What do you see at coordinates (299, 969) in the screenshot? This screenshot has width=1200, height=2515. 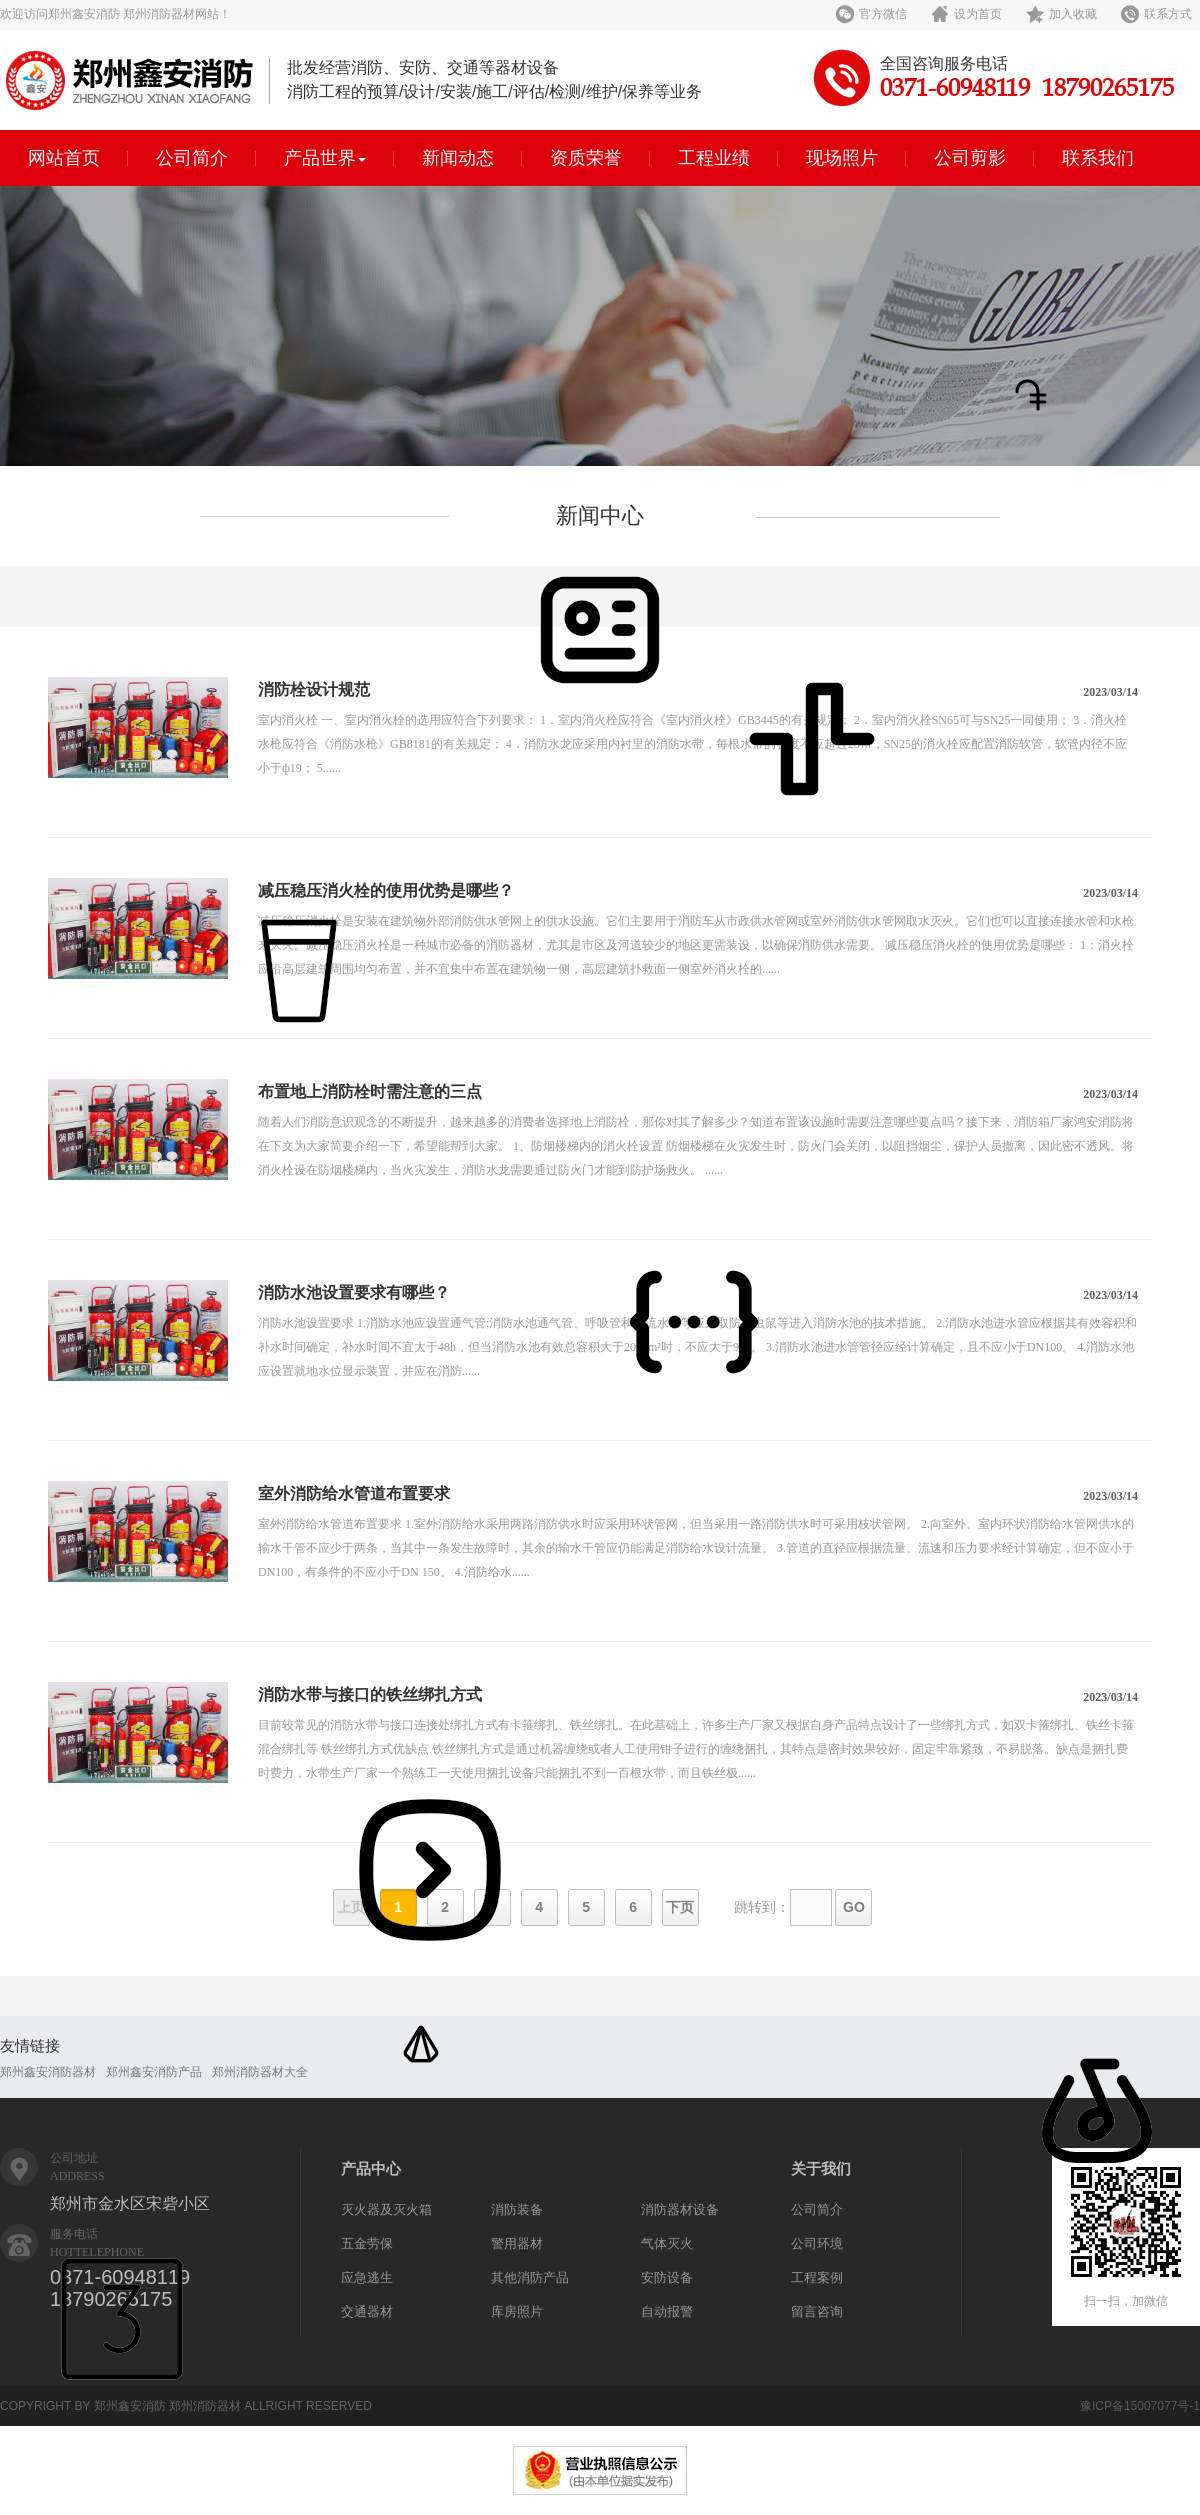 I see `view nearby bars or pubs` at bounding box center [299, 969].